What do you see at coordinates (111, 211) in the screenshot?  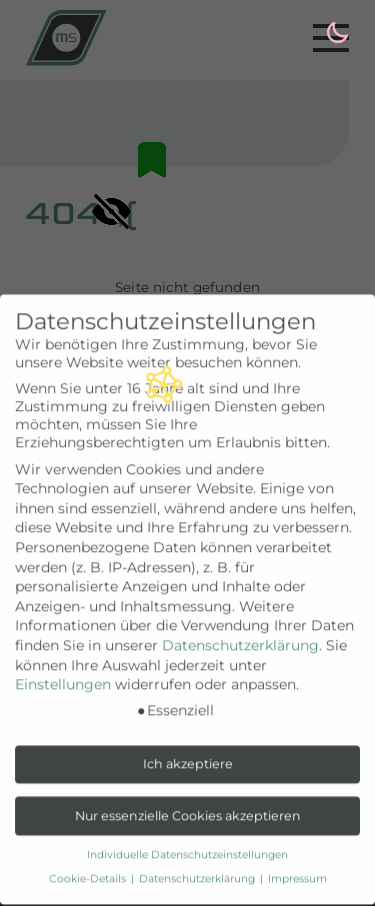 I see `hide password or sensitive content` at bounding box center [111, 211].